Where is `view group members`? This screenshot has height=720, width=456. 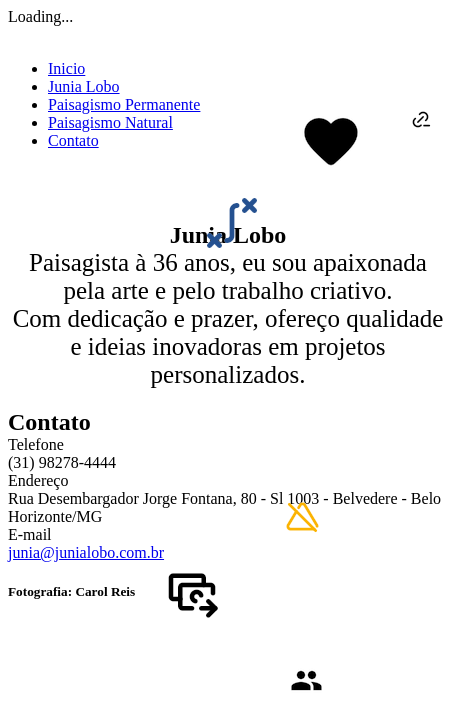 view group members is located at coordinates (306, 680).